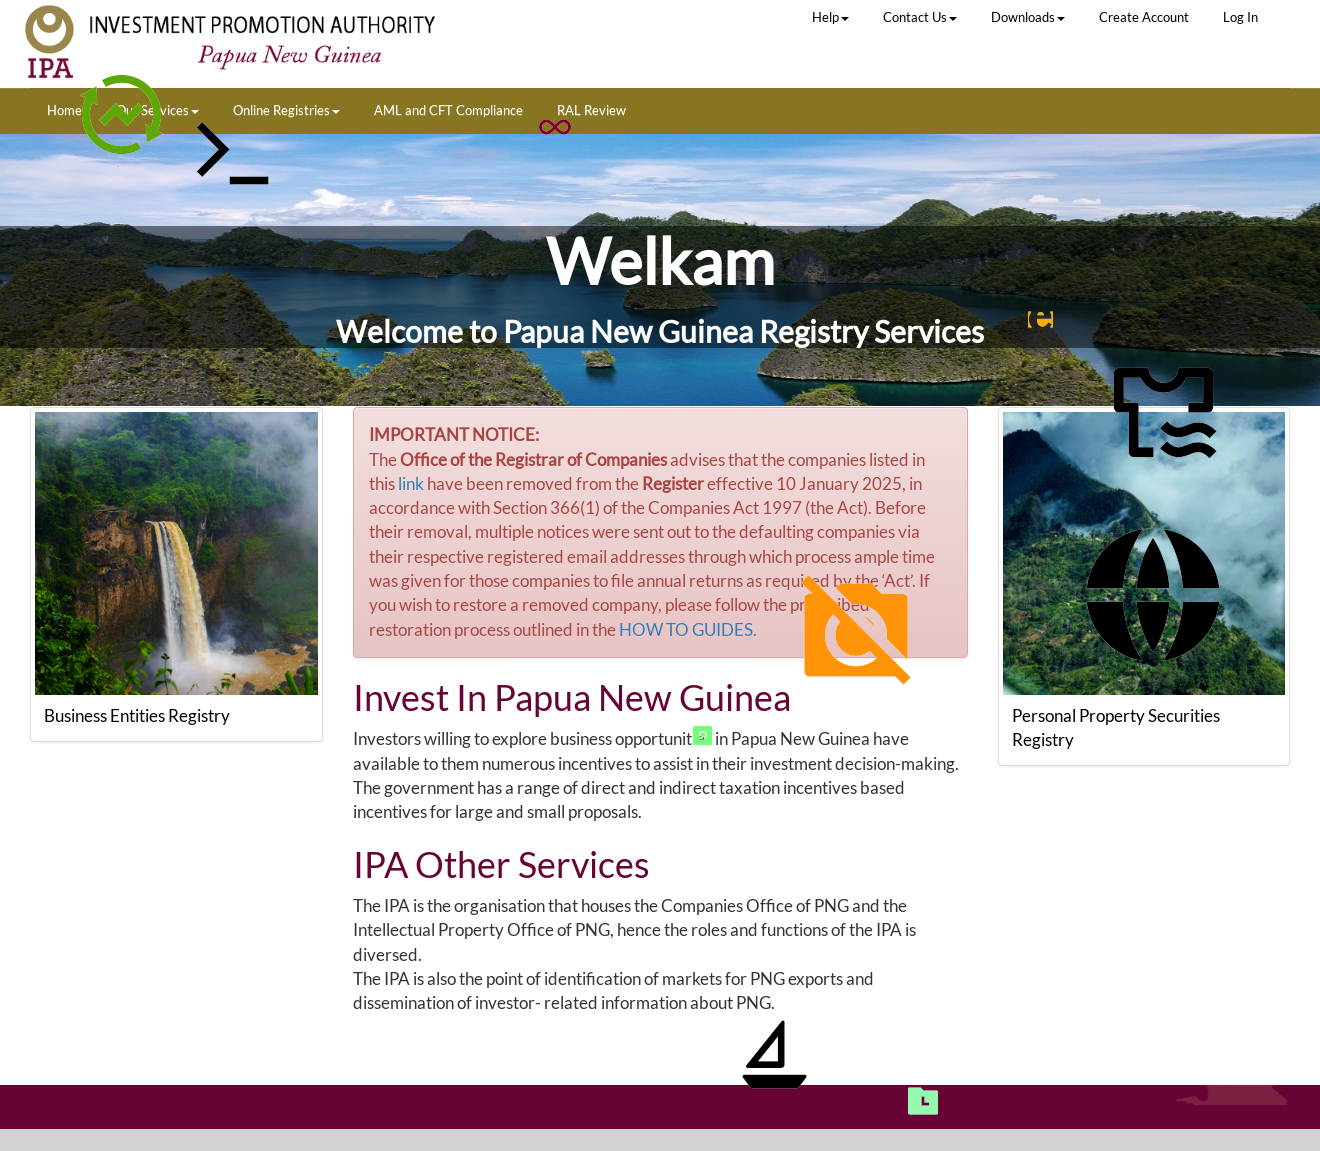  Describe the element at coordinates (121, 114) in the screenshot. I see `exchange or transfer funds between accounts` at that location.